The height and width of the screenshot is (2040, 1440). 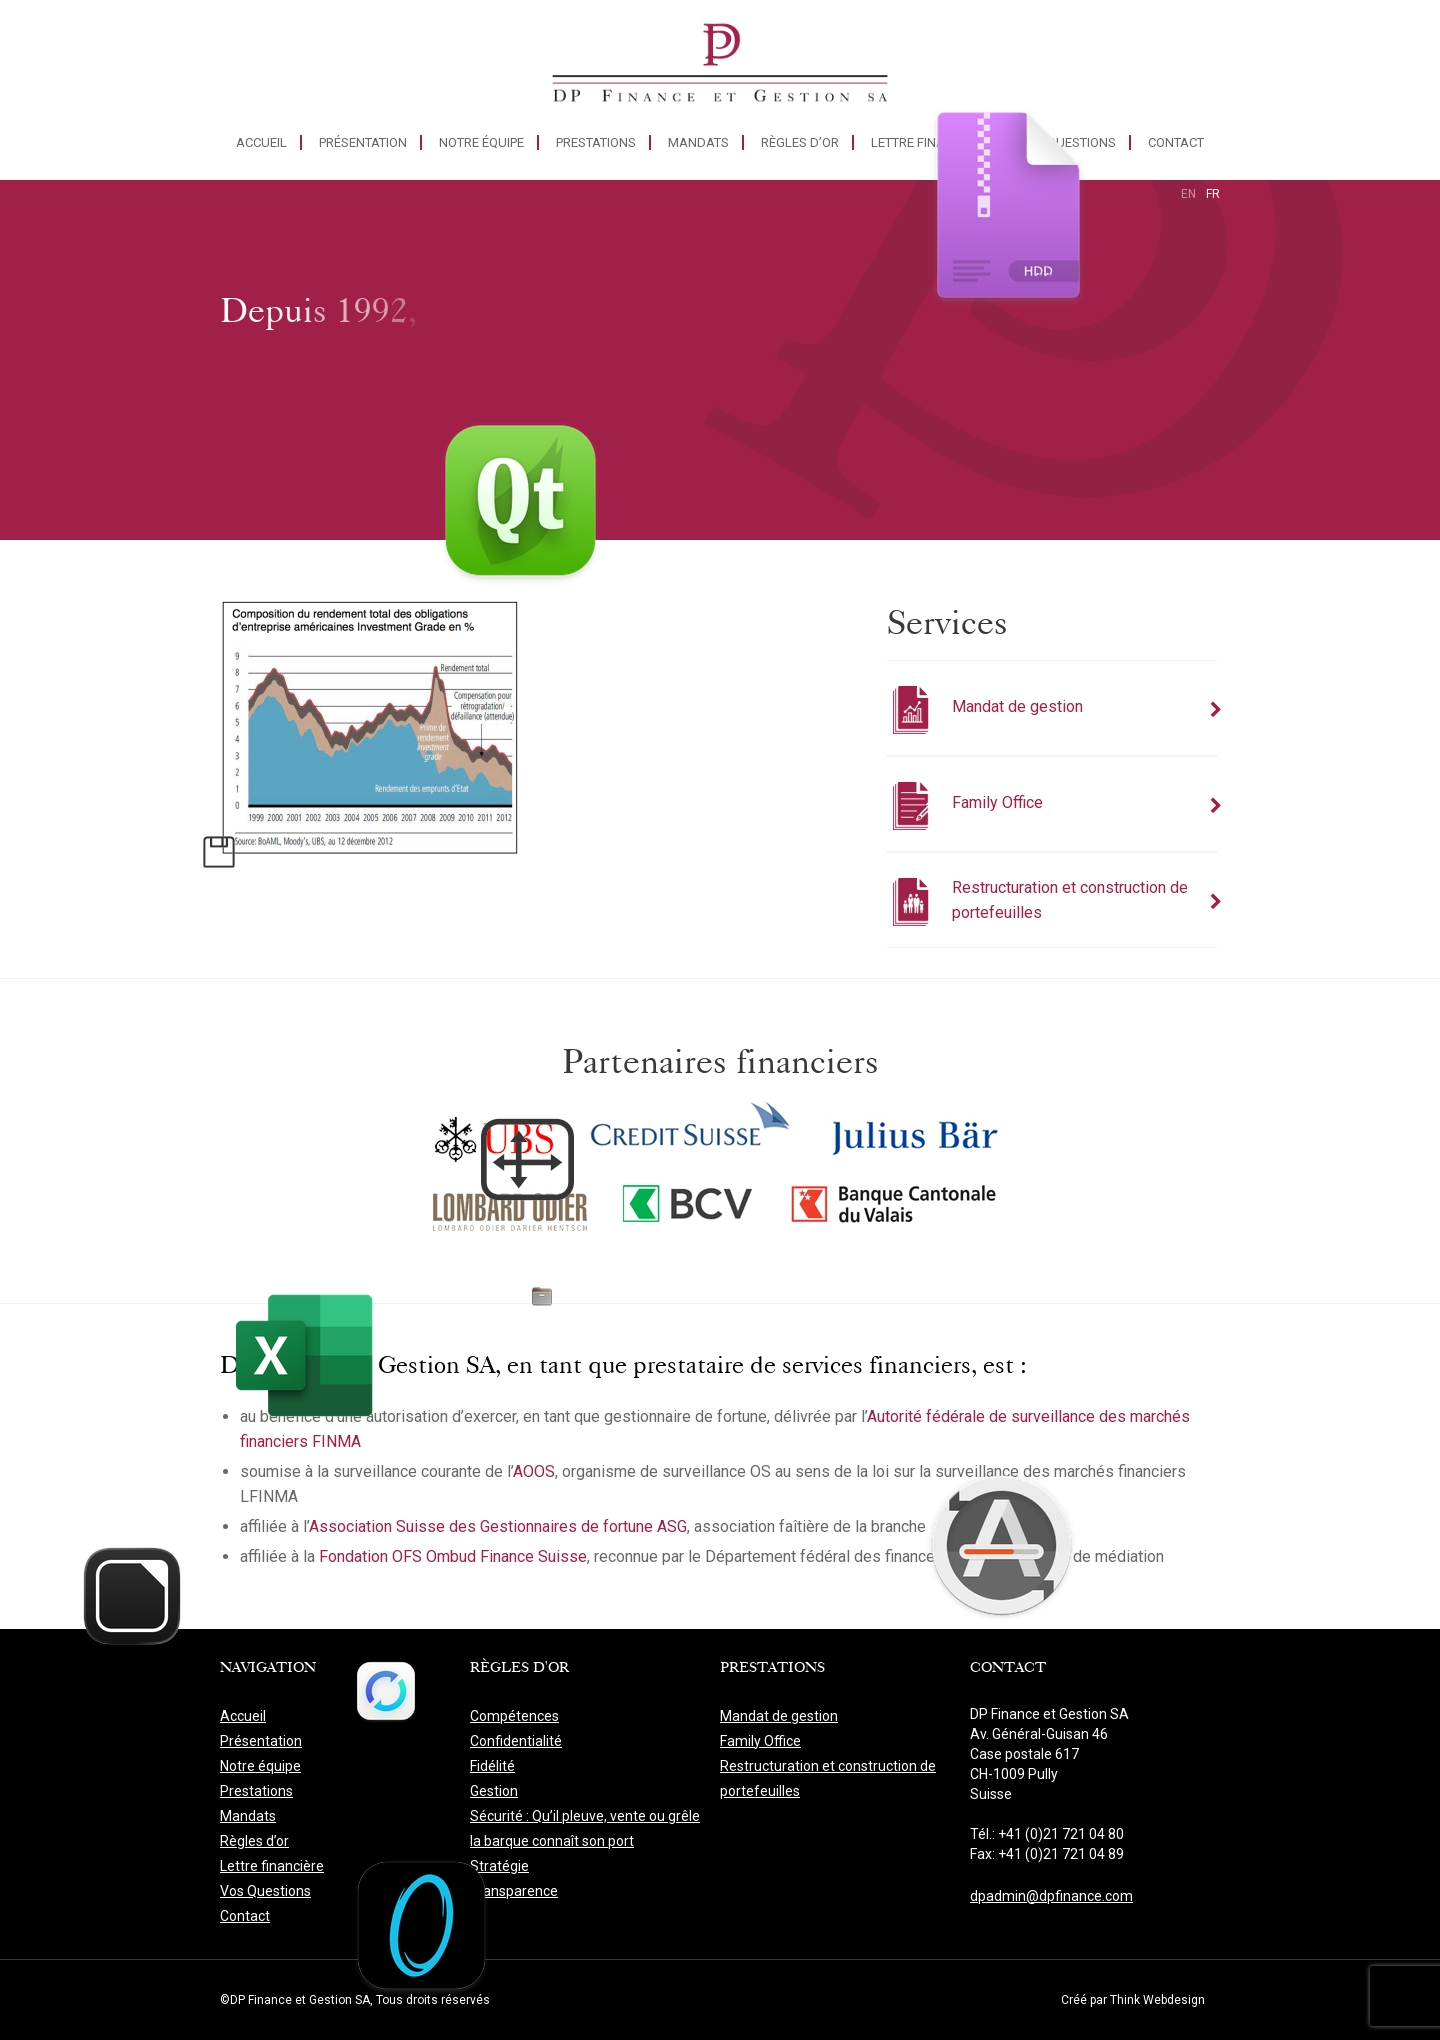 I want to click on check for available software updates, so click(x=1001, y=1545).